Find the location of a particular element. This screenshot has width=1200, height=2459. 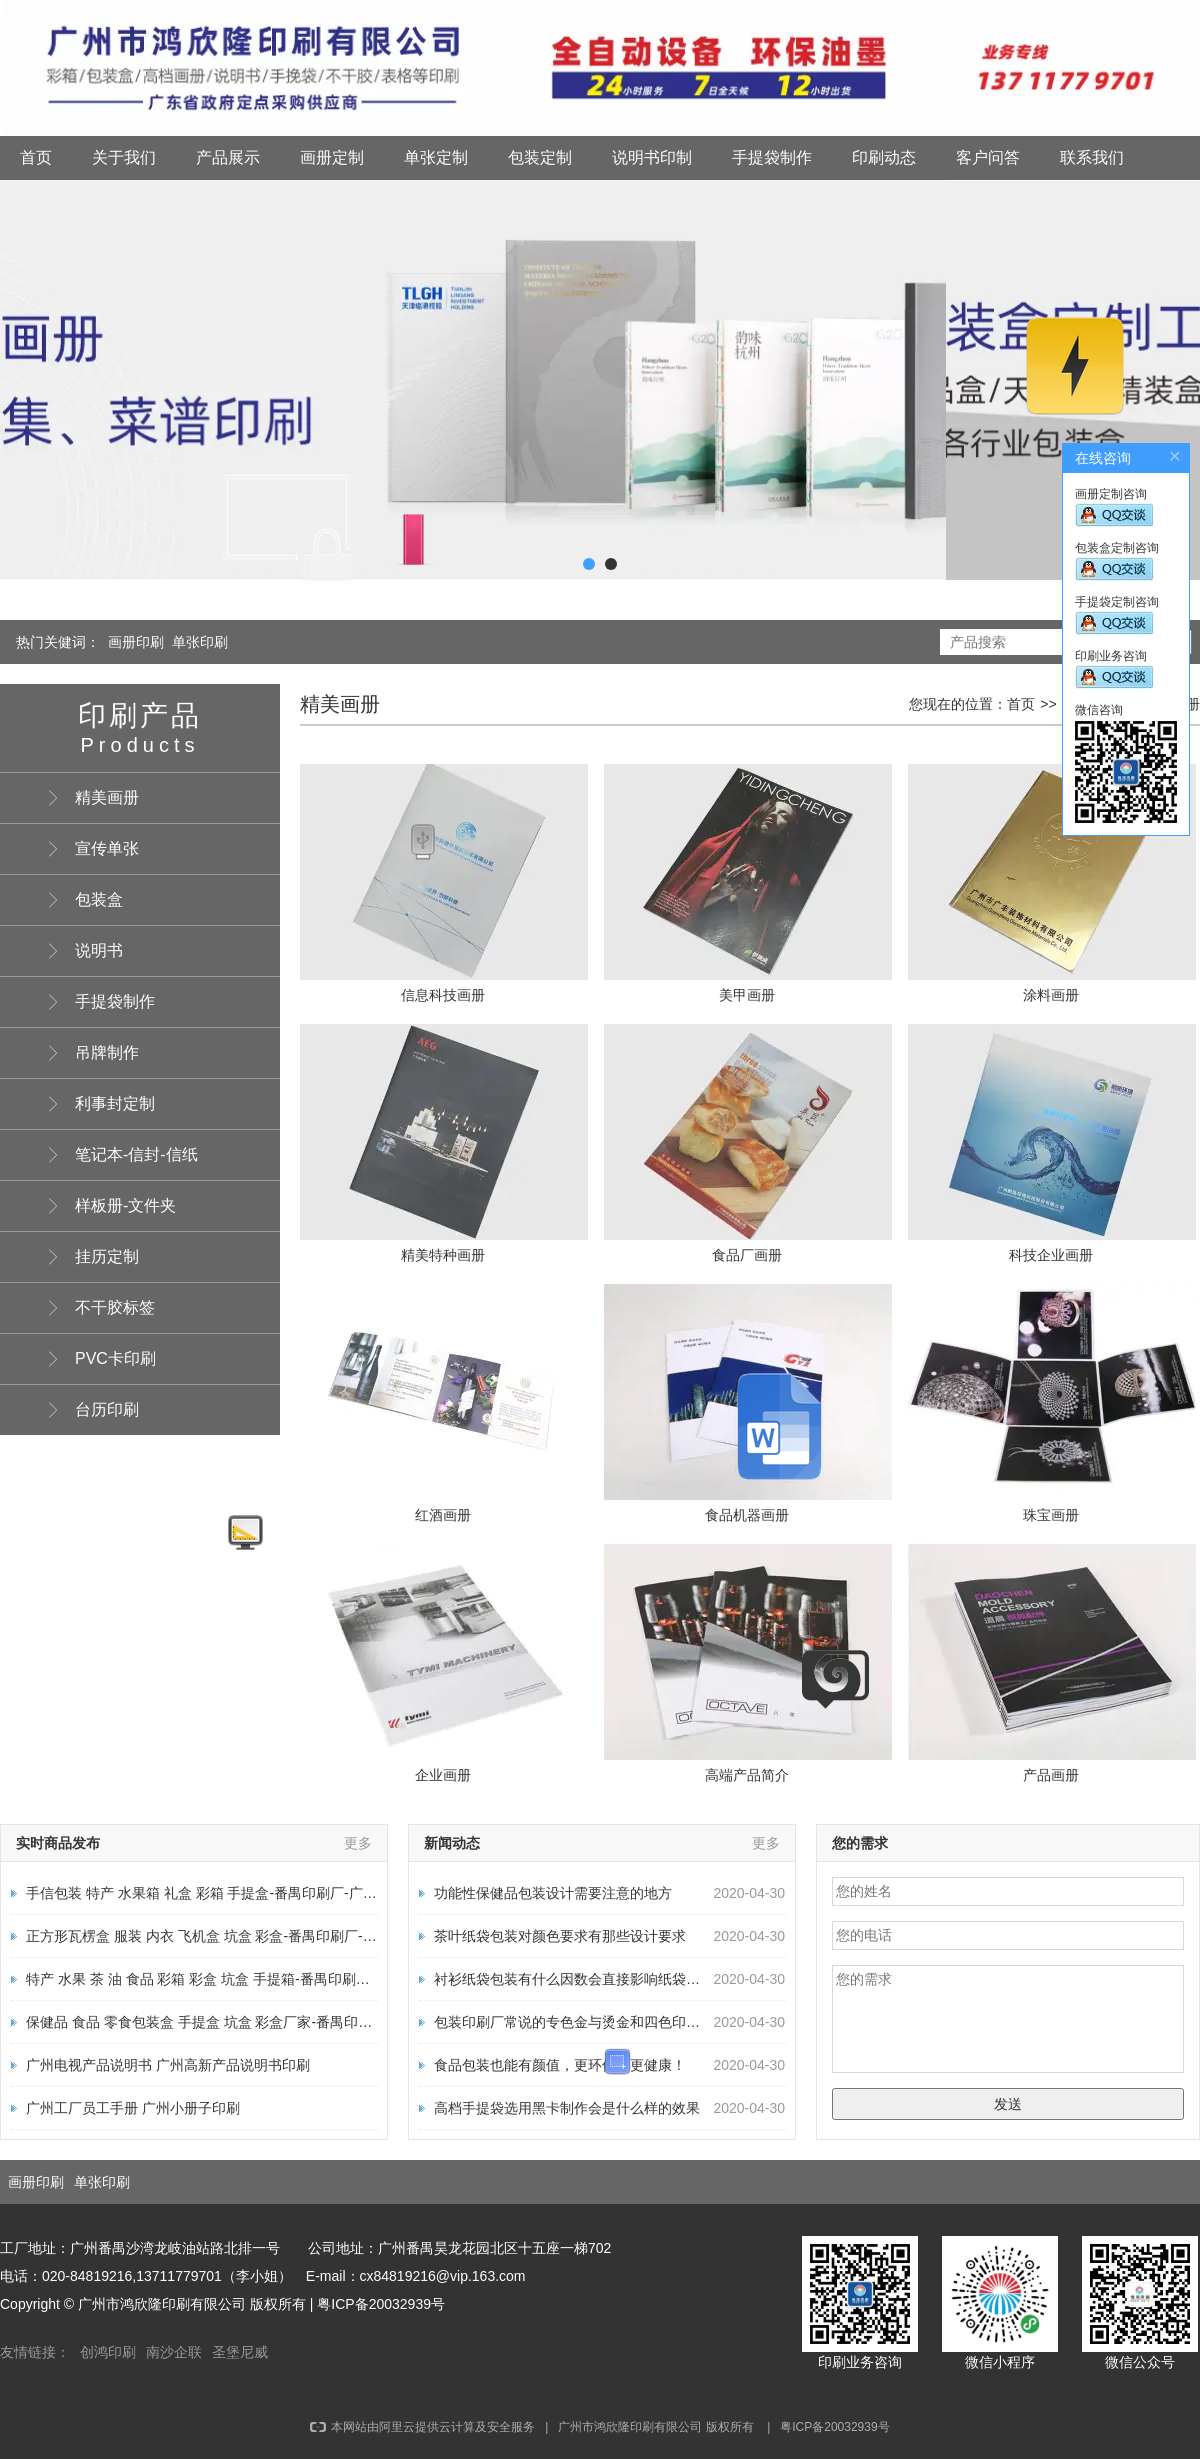

screen rotation is locked to landscape mode is located at coordinates (287, 528).